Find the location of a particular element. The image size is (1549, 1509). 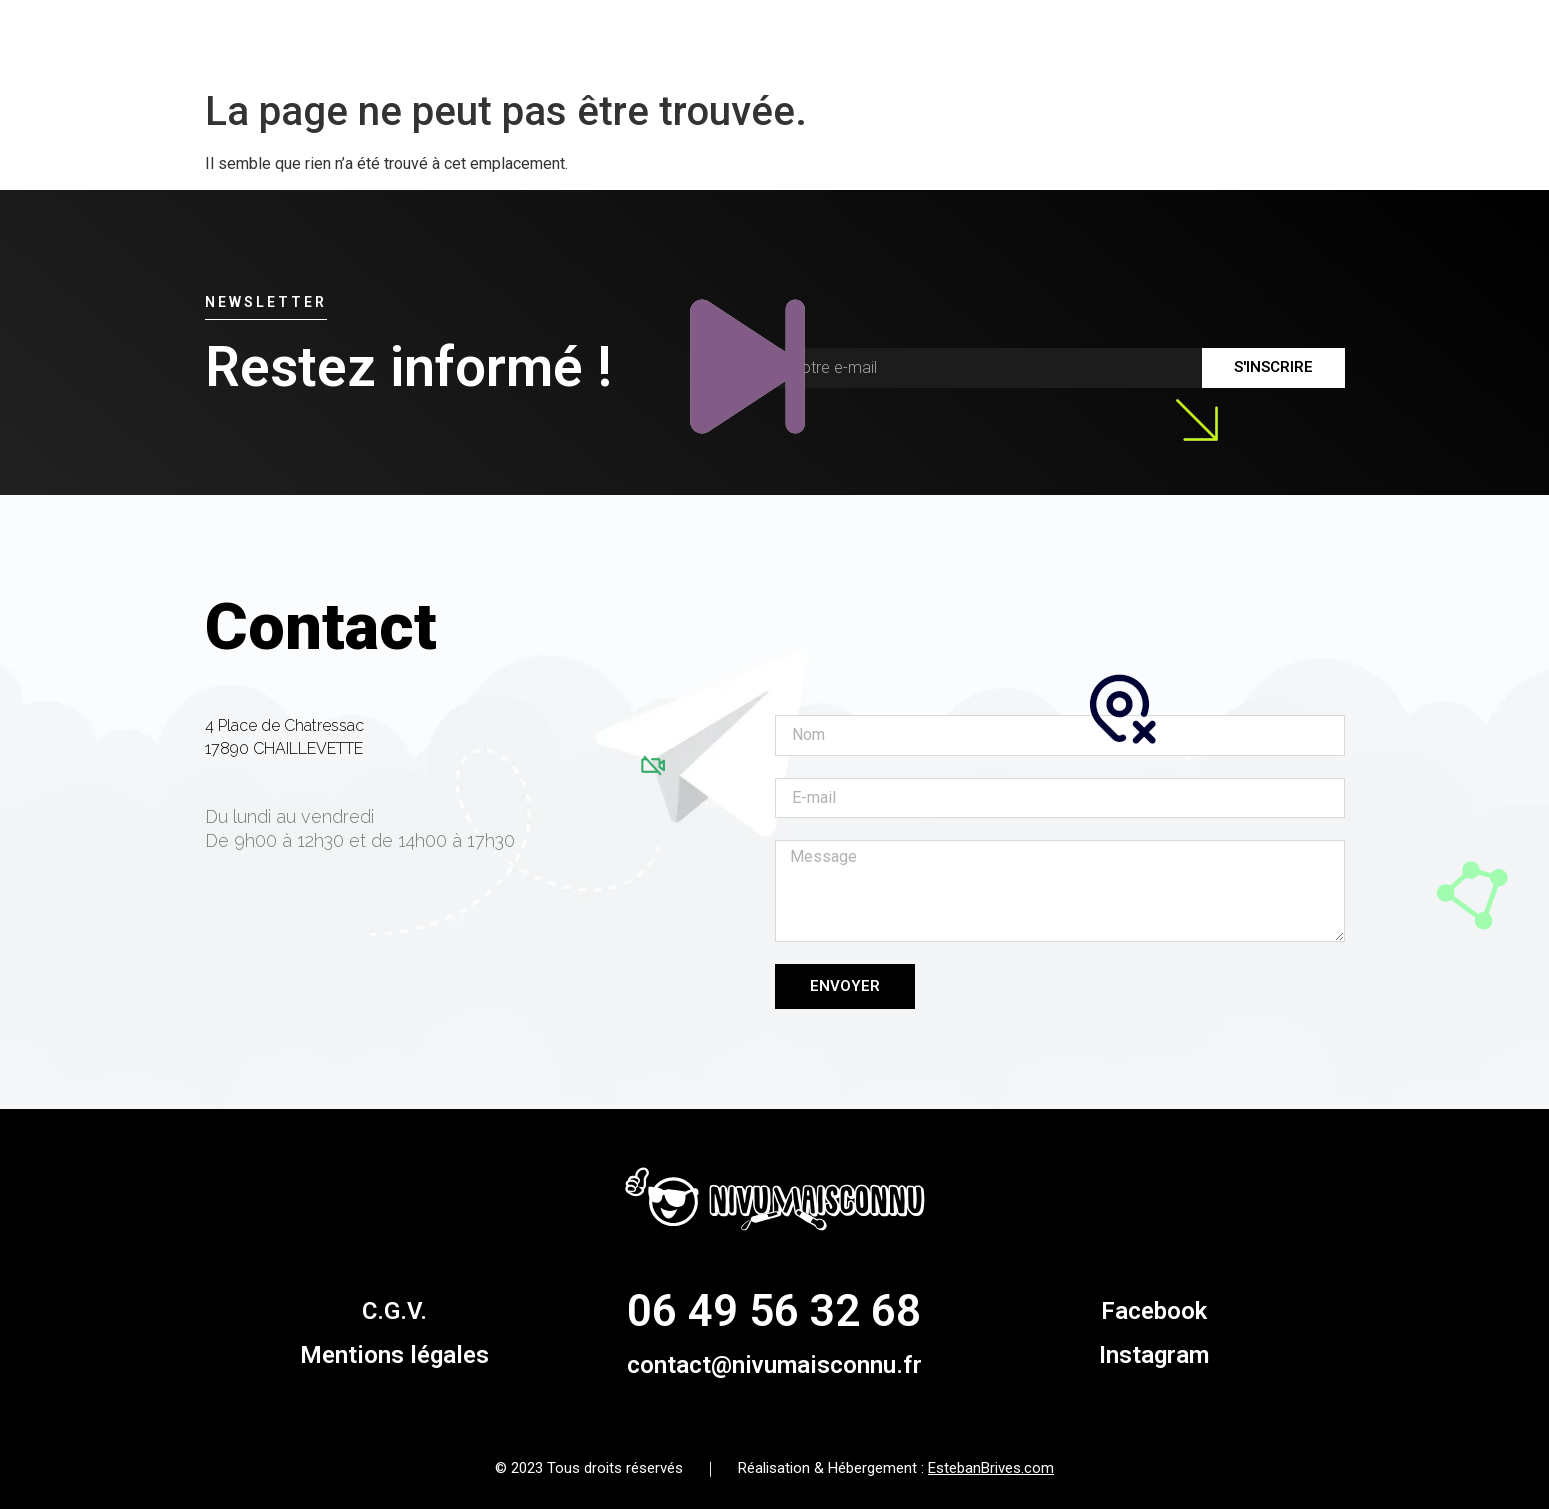

create a polygon or shape is located at coordinates (1473, 895).